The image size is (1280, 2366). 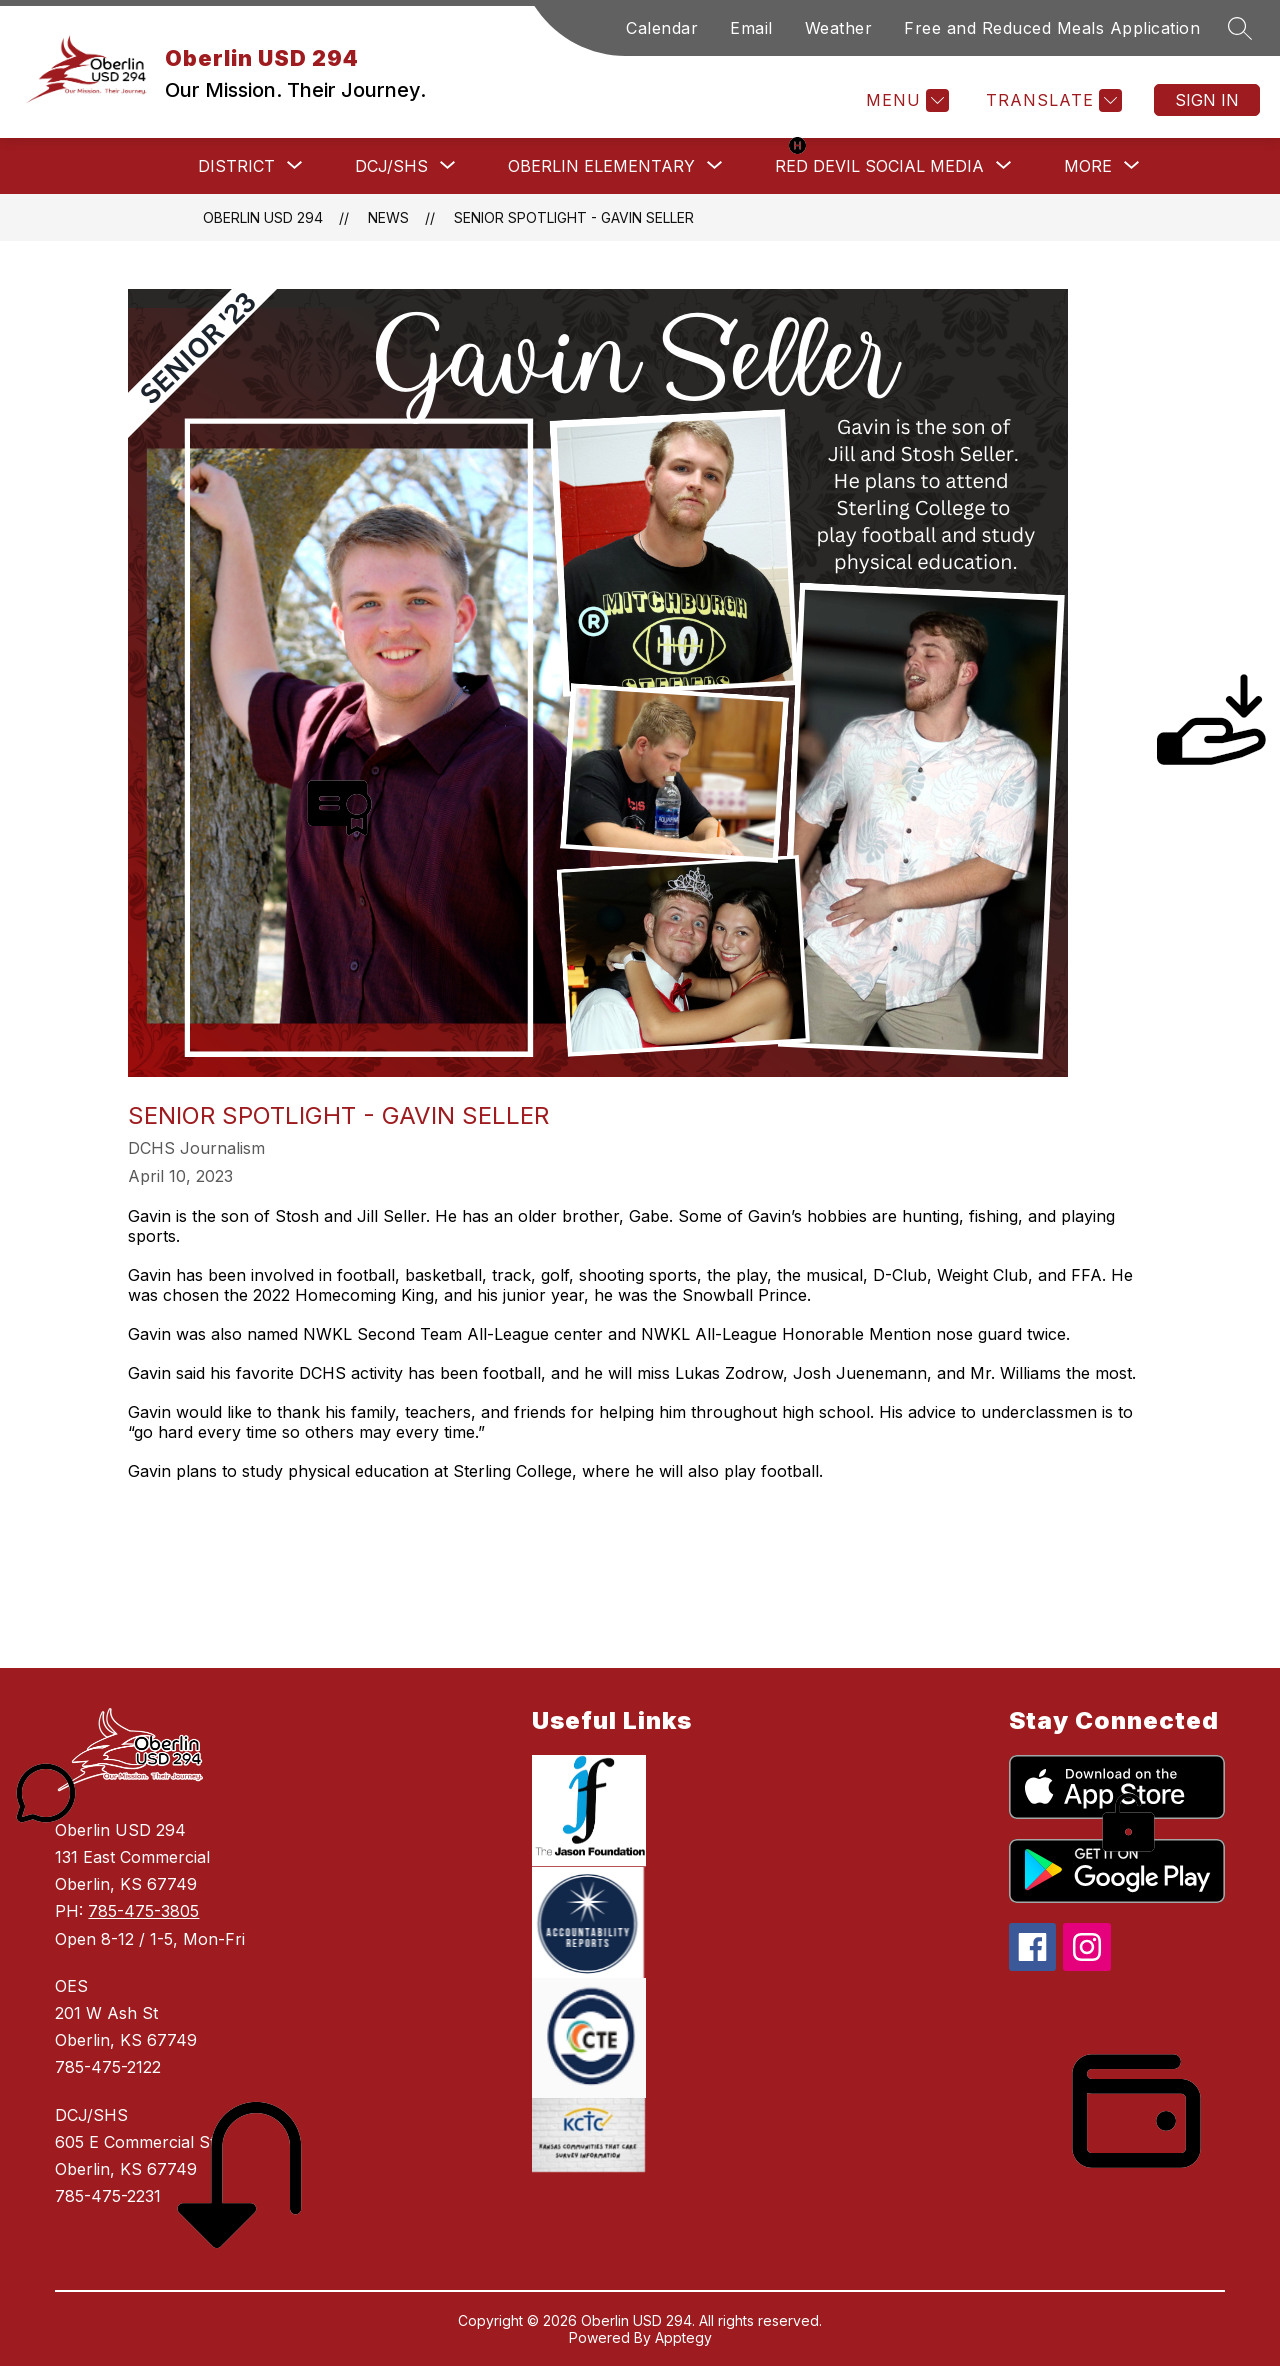 I want to click on access your wallet or payment methods, so click(x=1134, y=2116).